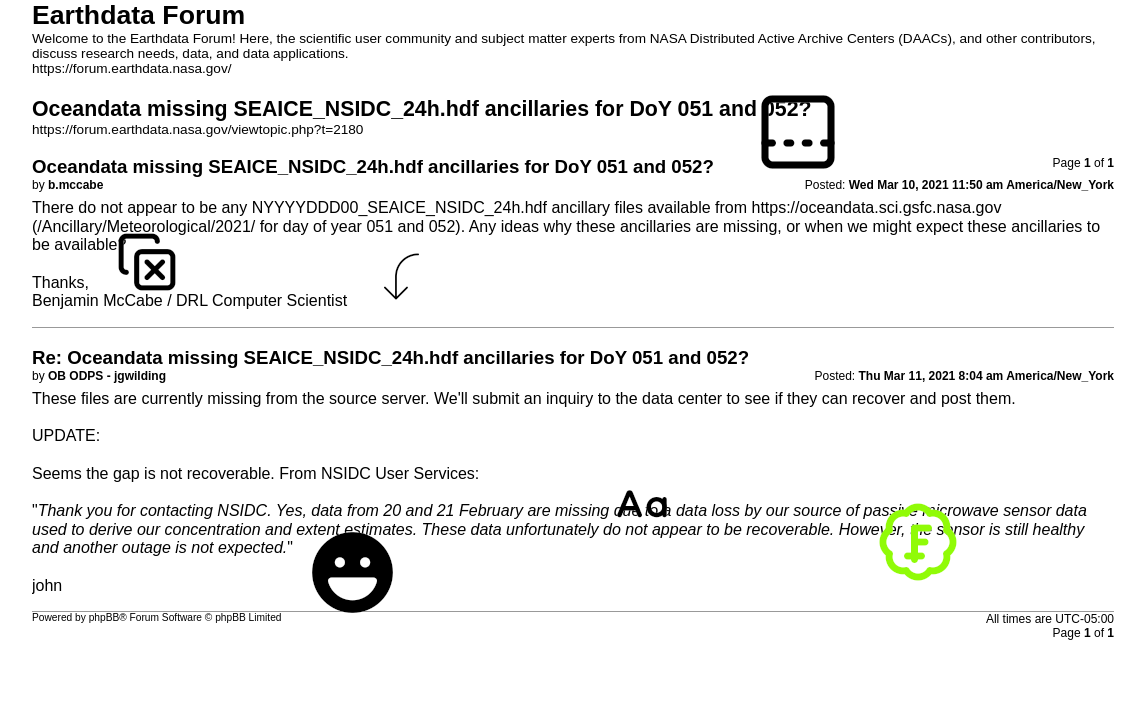 The width and height of the screenshot is (1146, 720). Describe the element at coordinates (918, 542) in the screenshot. I see `indicates swiss franc currency or pricing` at that location.